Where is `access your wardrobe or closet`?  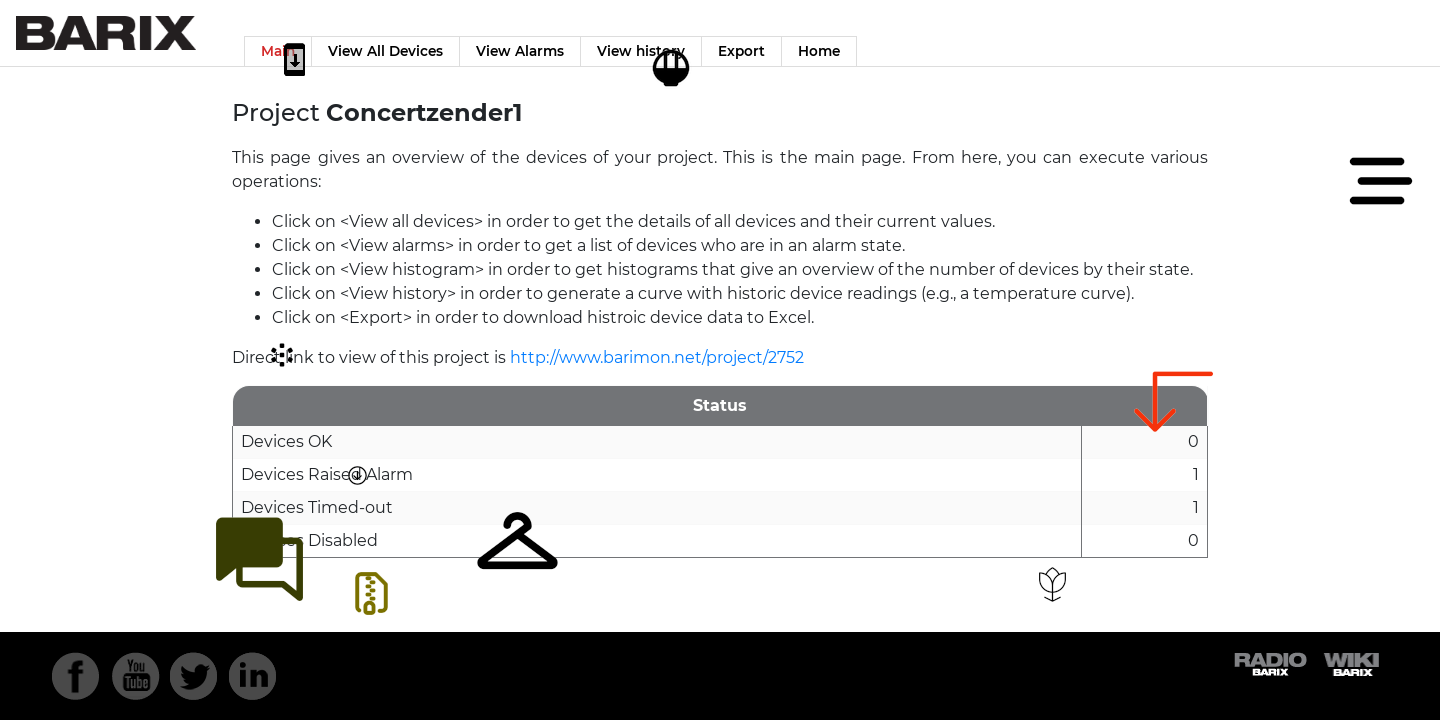
access your wardrobe or closet is located at coordinates (517, 544).